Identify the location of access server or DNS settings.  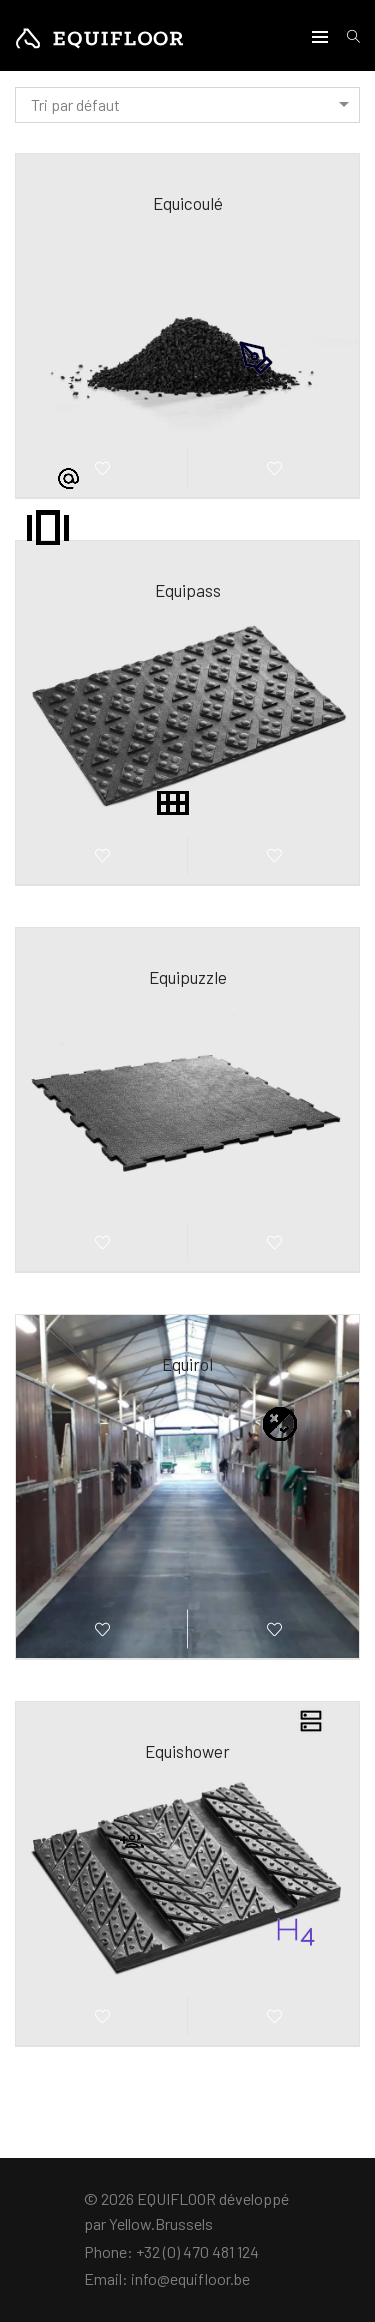
(311, 1721).